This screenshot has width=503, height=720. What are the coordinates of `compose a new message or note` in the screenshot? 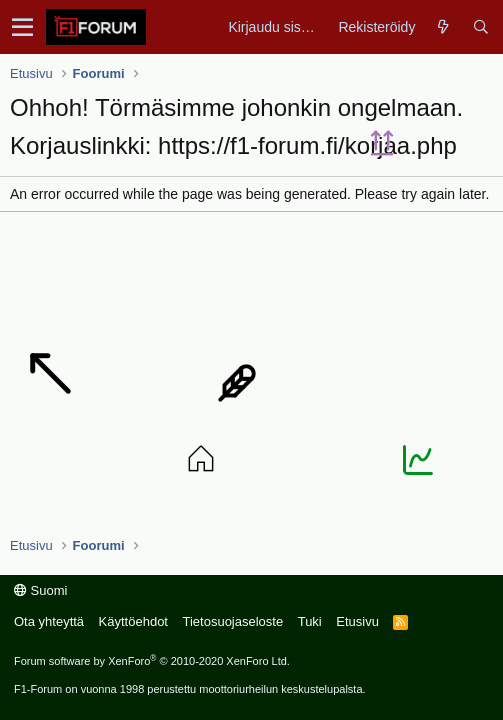 It's located at (237, 383).